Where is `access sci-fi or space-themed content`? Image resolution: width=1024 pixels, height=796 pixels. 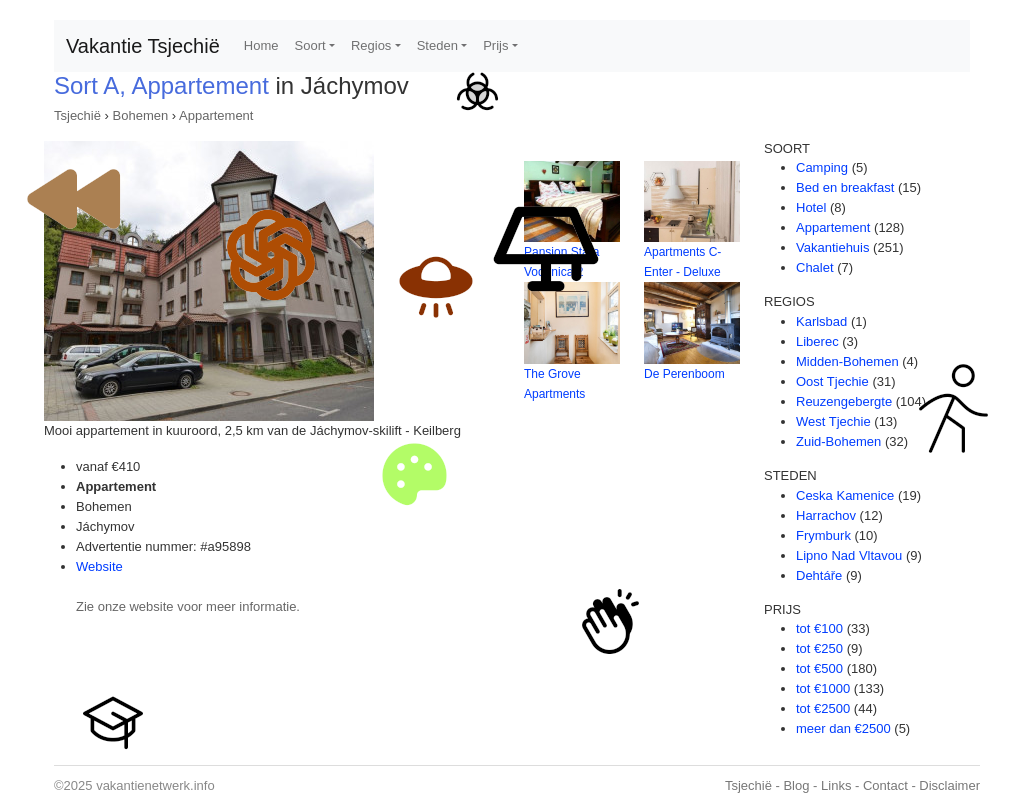
access sci-fi or space-themed content is located at coordinates (436, 286).